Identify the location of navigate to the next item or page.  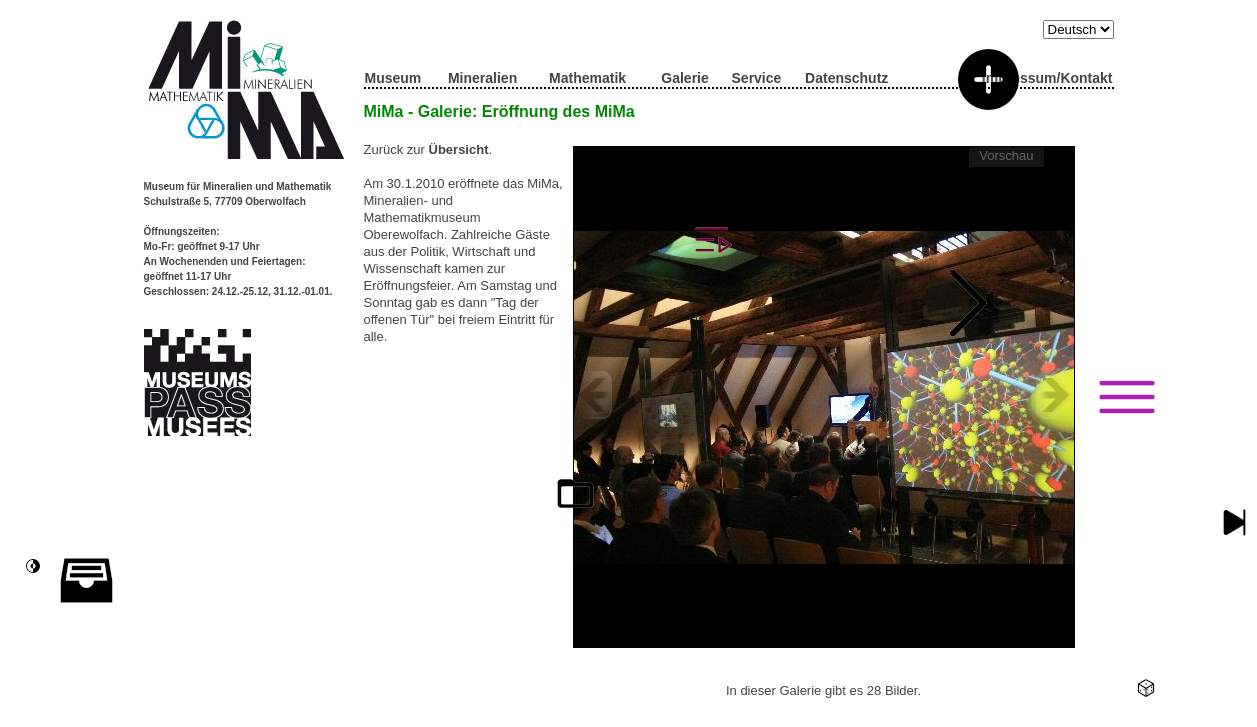
(968, 303).